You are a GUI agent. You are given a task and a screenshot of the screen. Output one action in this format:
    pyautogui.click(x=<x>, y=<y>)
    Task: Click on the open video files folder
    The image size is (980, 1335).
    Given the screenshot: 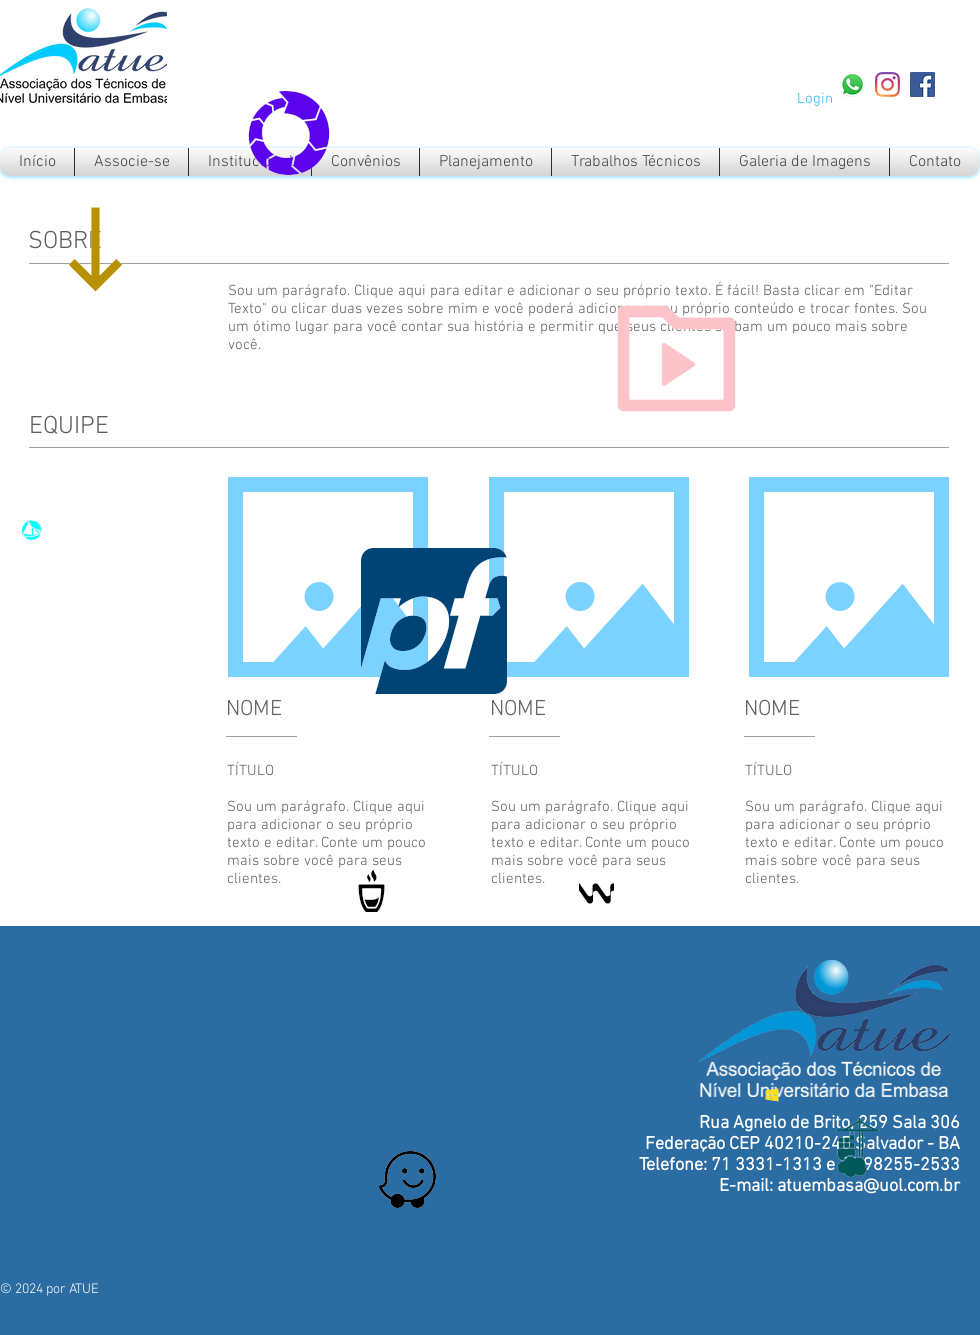 What is the action you would take?
    pyautogui.click(x=676, y=358)
    